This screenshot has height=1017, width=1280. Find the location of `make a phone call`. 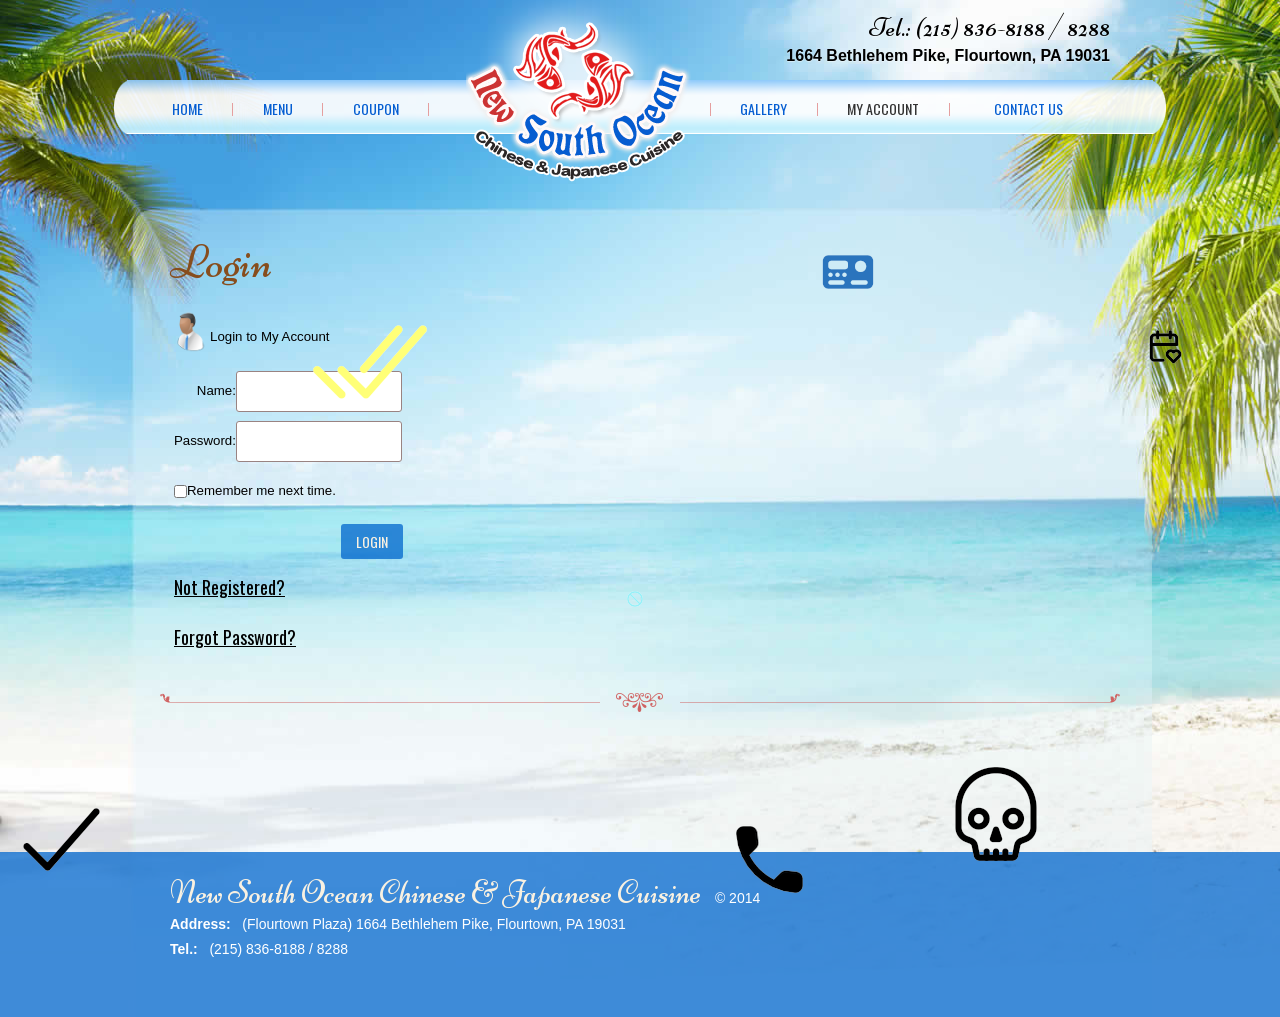

make a phone call is located at coordinates (769, 859).